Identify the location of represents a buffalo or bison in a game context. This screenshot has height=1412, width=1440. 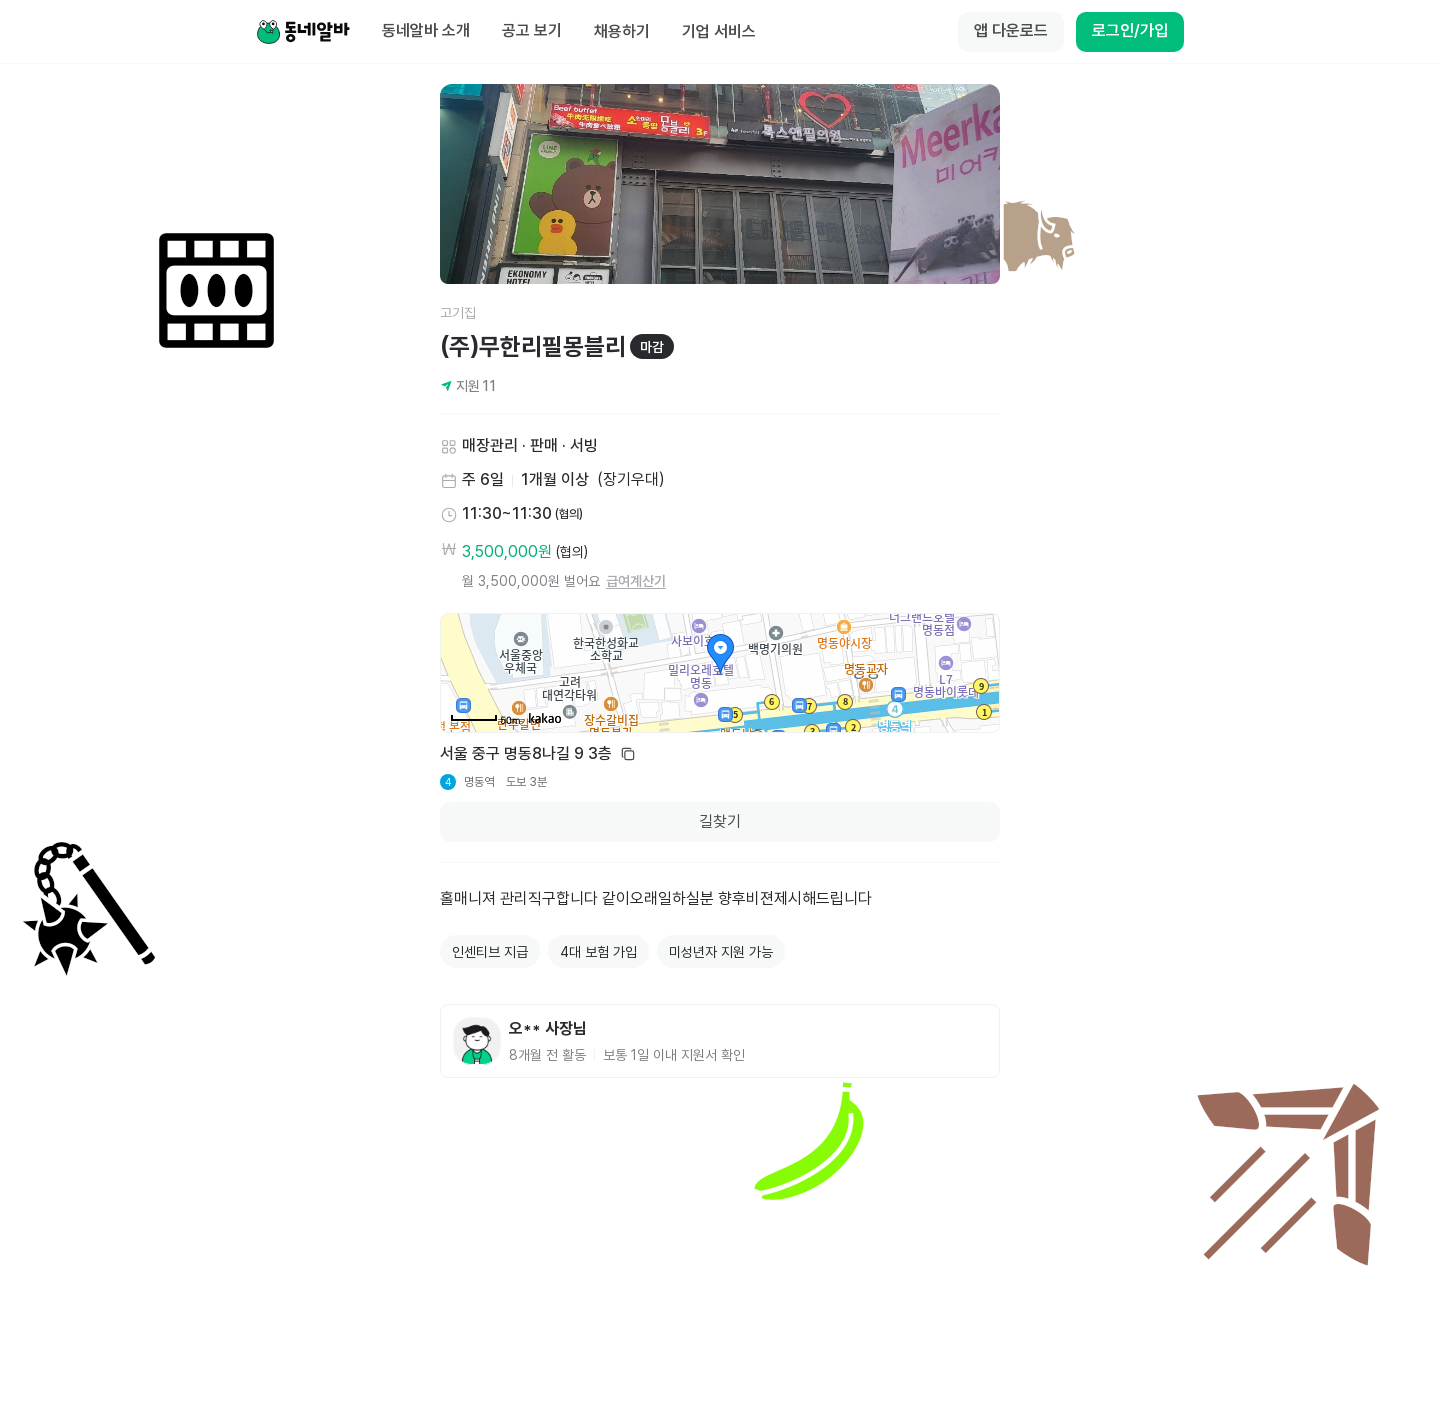
(1039, 236).